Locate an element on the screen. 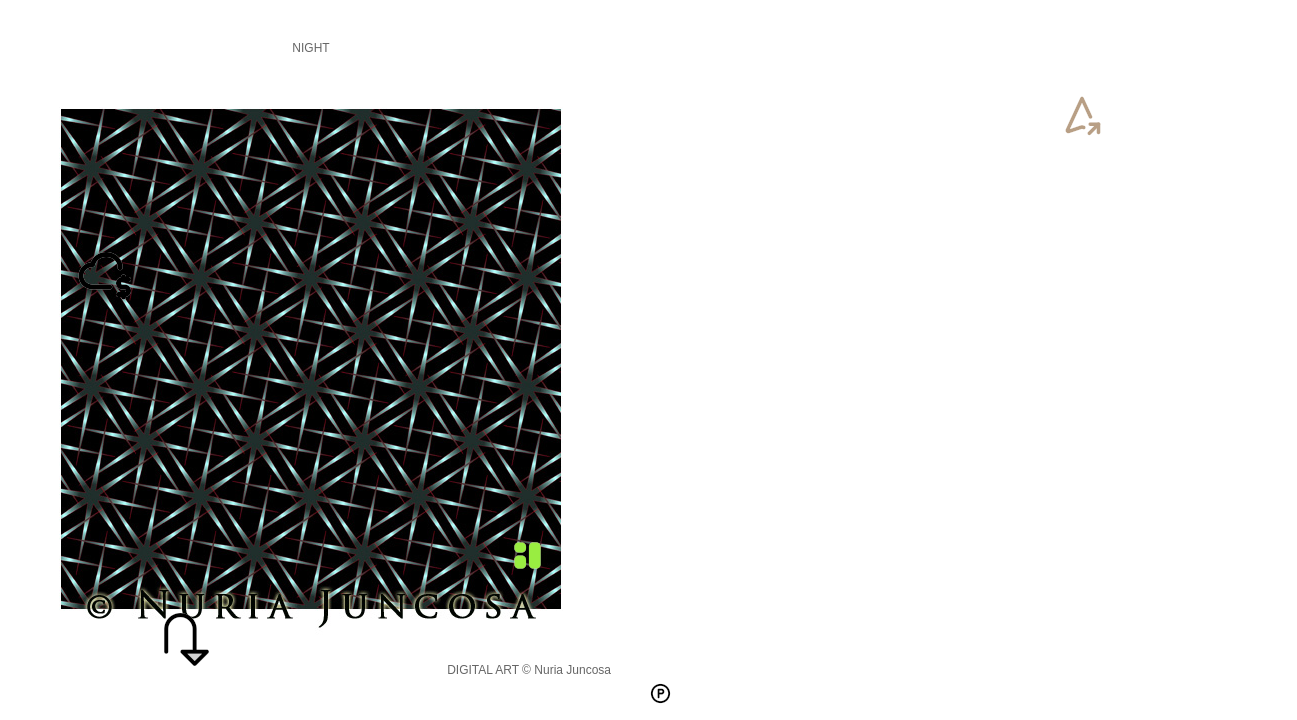 The width and height of the screenshot is (1297, 720). redo or repeat last action is located at coordinates (184, 639).